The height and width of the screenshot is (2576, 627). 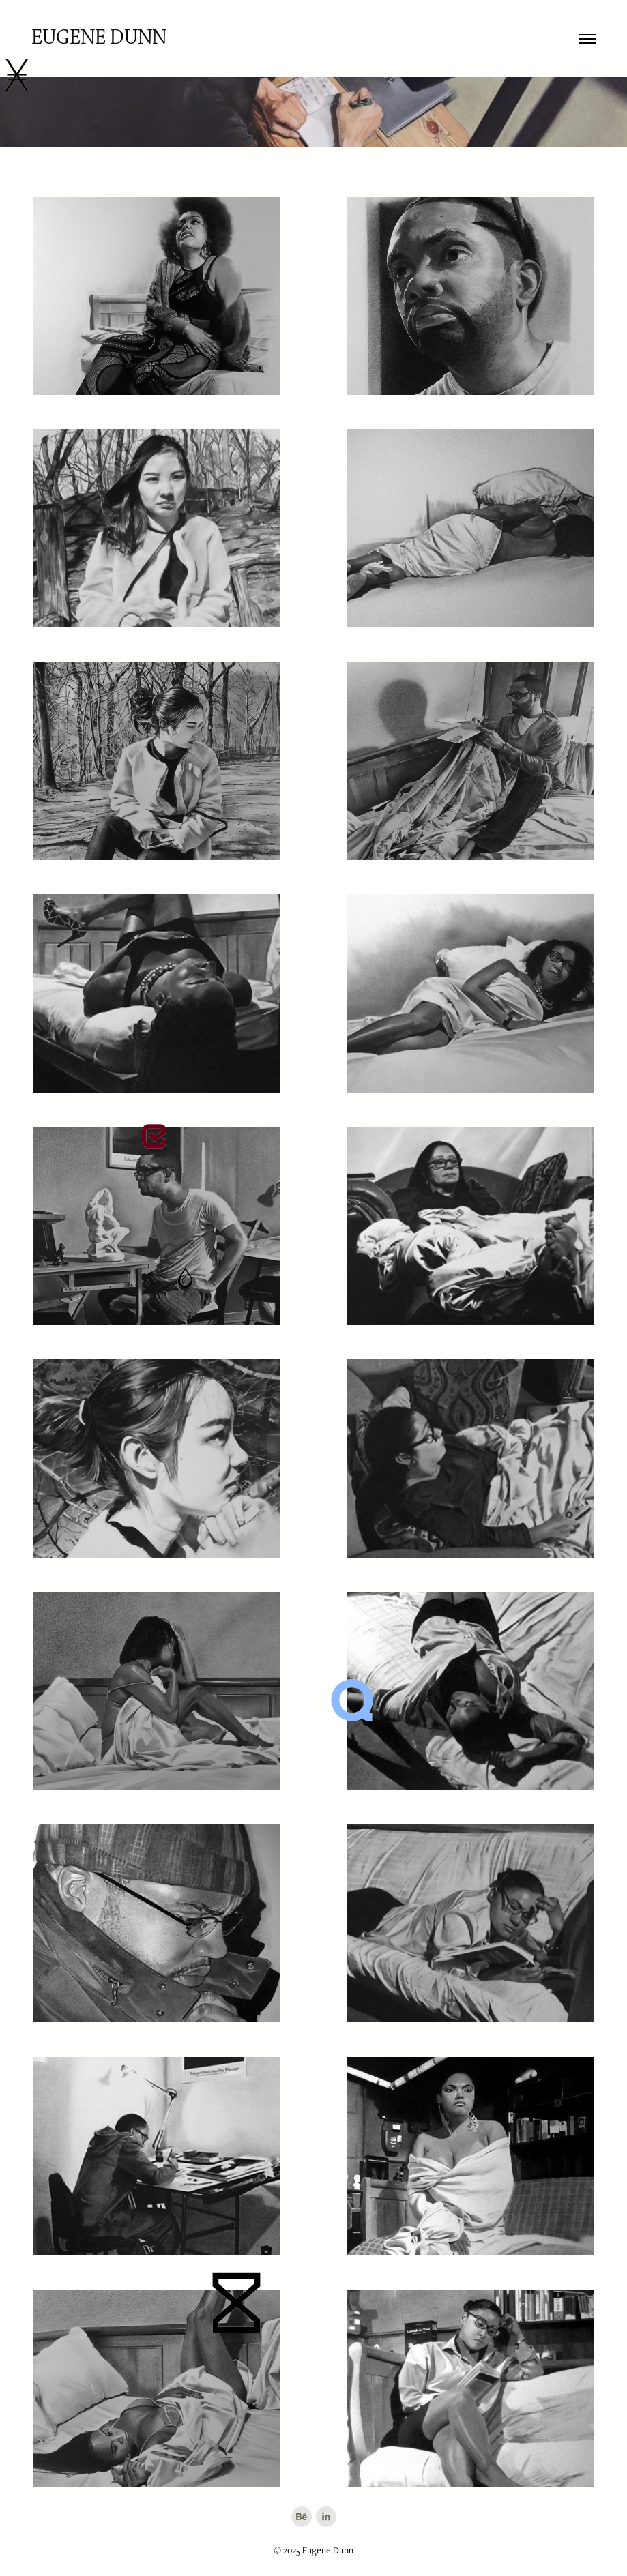 What do you see at coordinates (16, 75) in the screenshot?
I see `nano cryptocurrency logo` at bounding box center [16, 75].